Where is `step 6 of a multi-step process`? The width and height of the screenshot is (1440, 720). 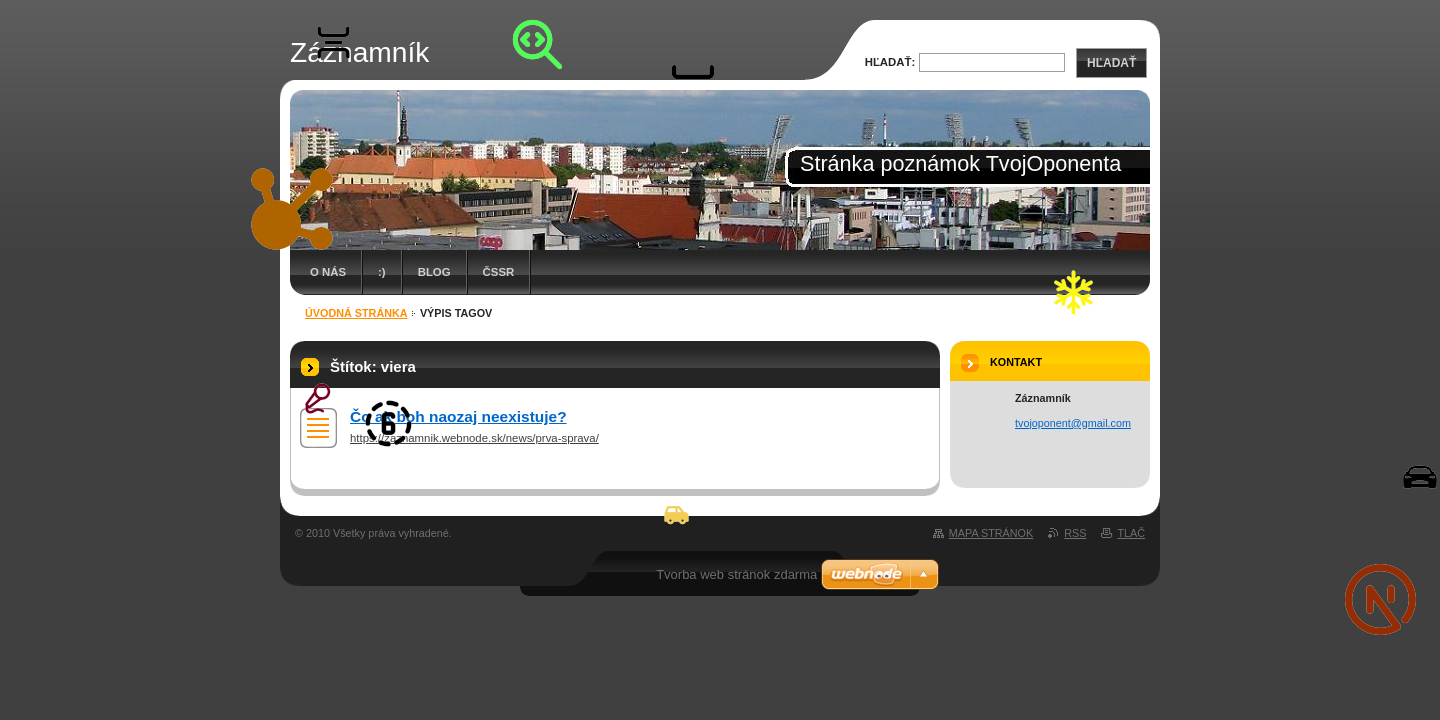
step 6 of a multi-step process is located at coordinates (388, 423).